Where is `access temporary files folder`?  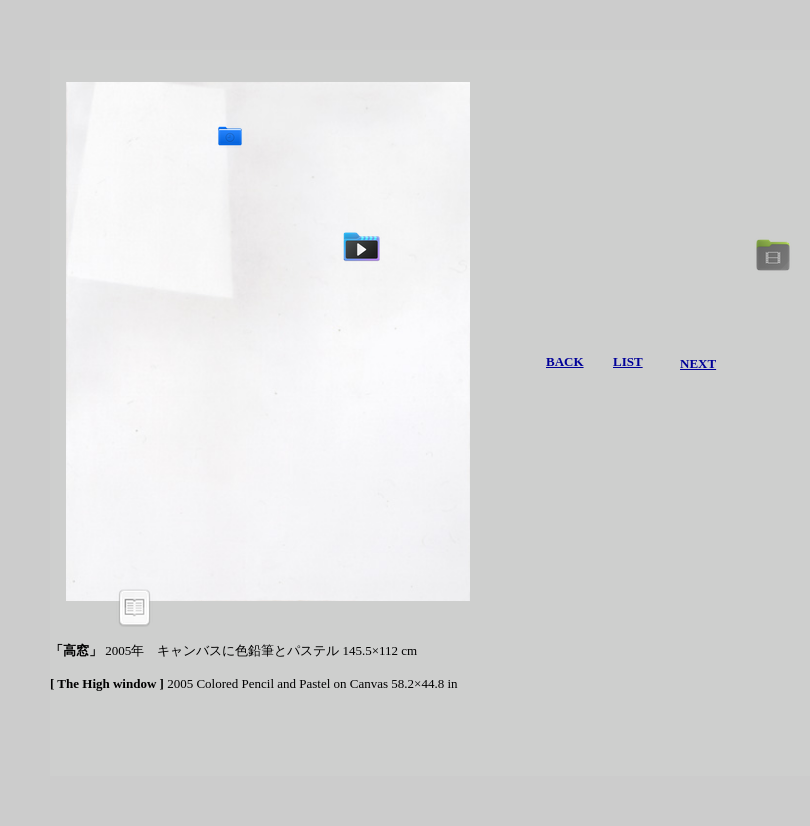 access temporary files folder is located at coordinates (230, 136).